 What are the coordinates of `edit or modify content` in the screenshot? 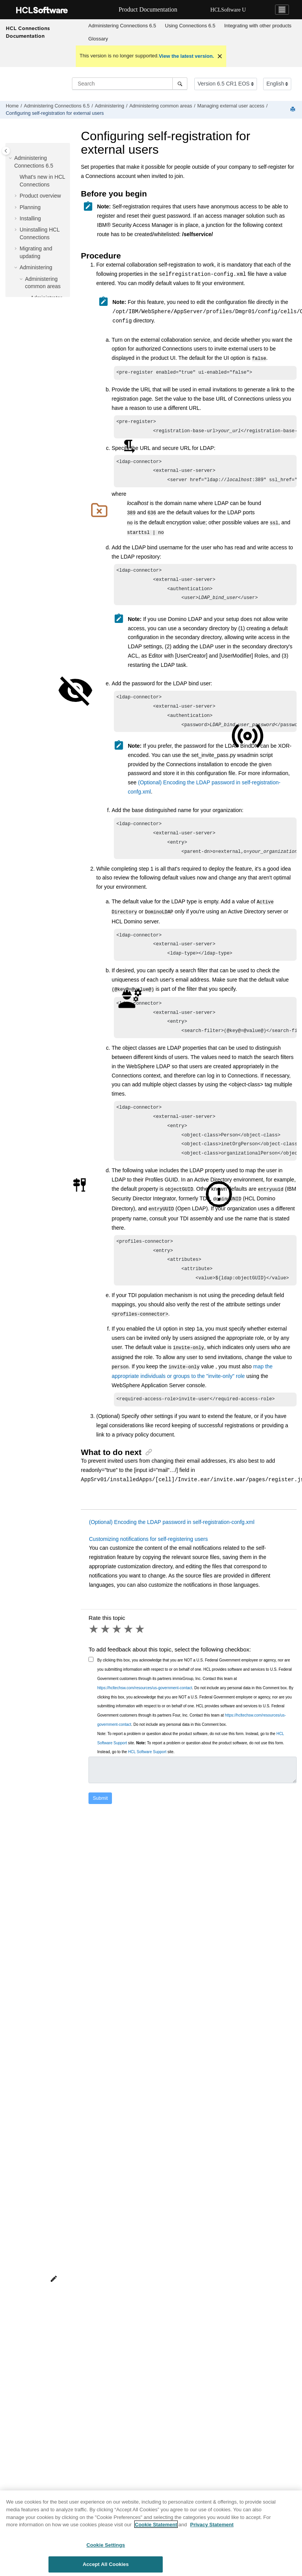 It's located at (54, 2279).